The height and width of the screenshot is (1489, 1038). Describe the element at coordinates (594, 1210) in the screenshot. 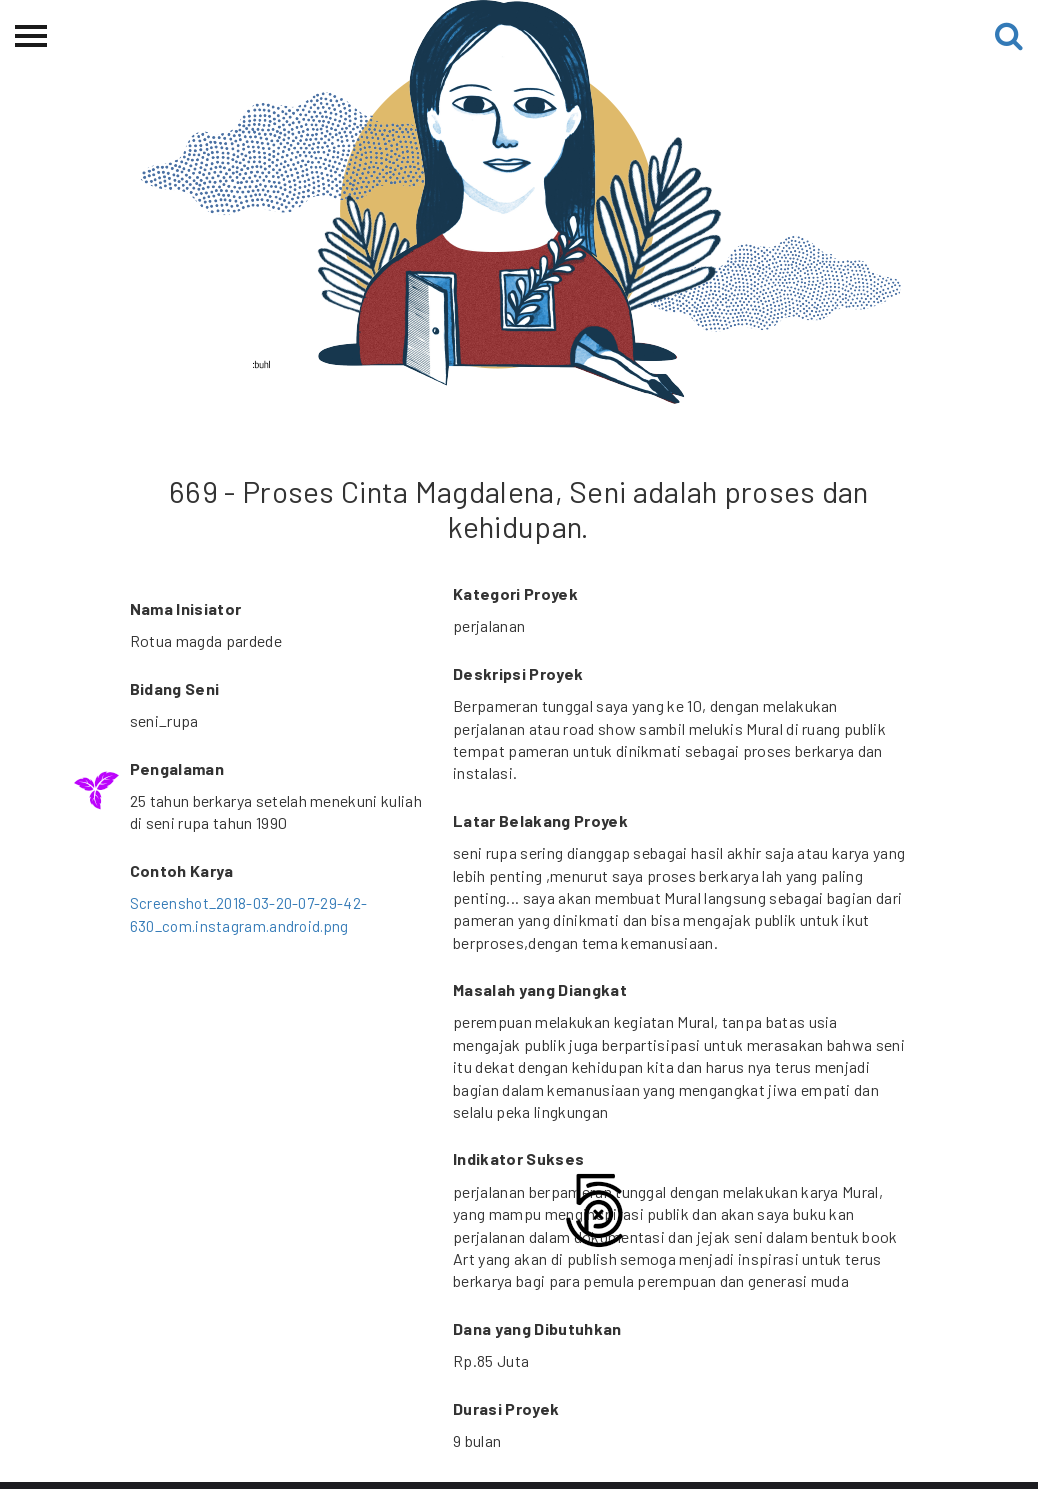

I see `visit 500px photography platform` at that location.